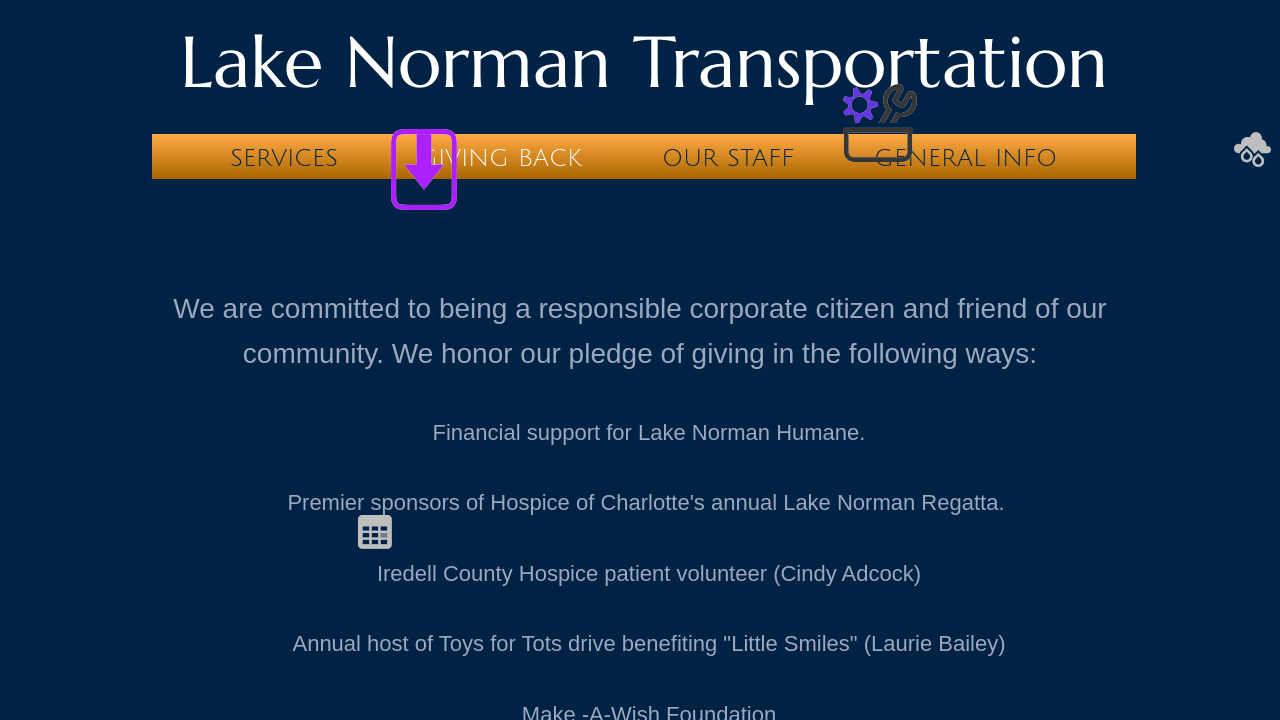 This screenshot has height=720, width=1280. What do you see at coordinates (878, 123) in the screenshot?
I see `access additional system preferences` at bounding box center [878, 123].